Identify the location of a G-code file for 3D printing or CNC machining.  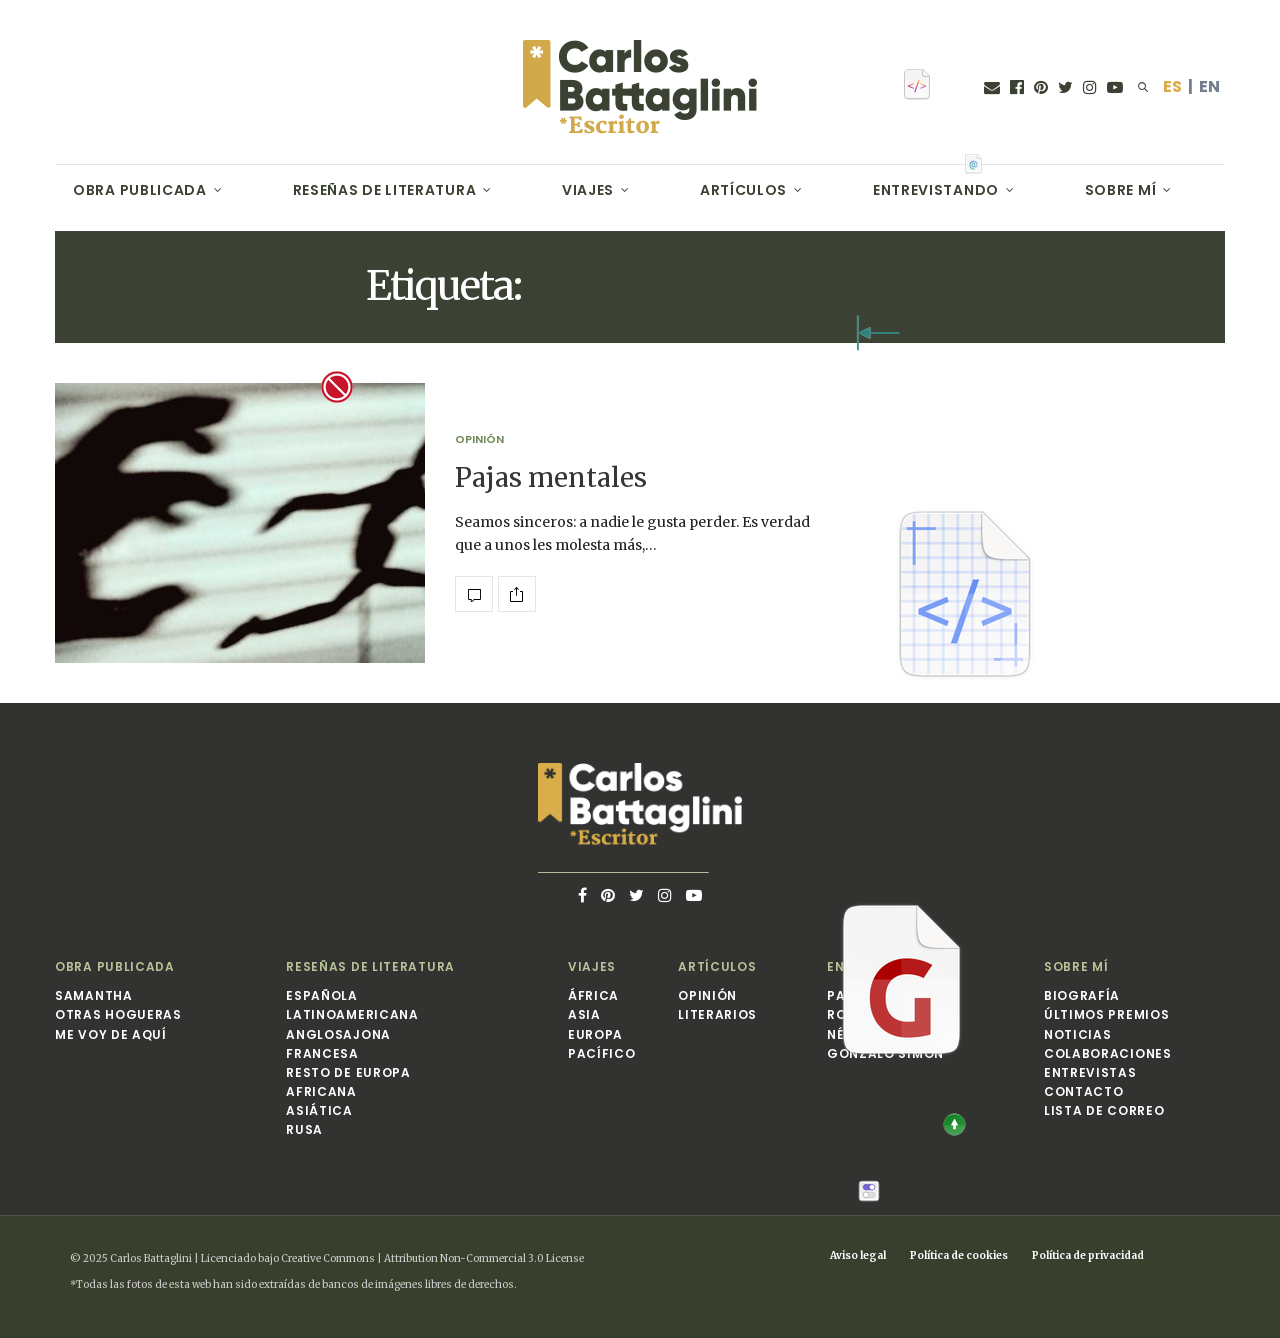
(901, 979).